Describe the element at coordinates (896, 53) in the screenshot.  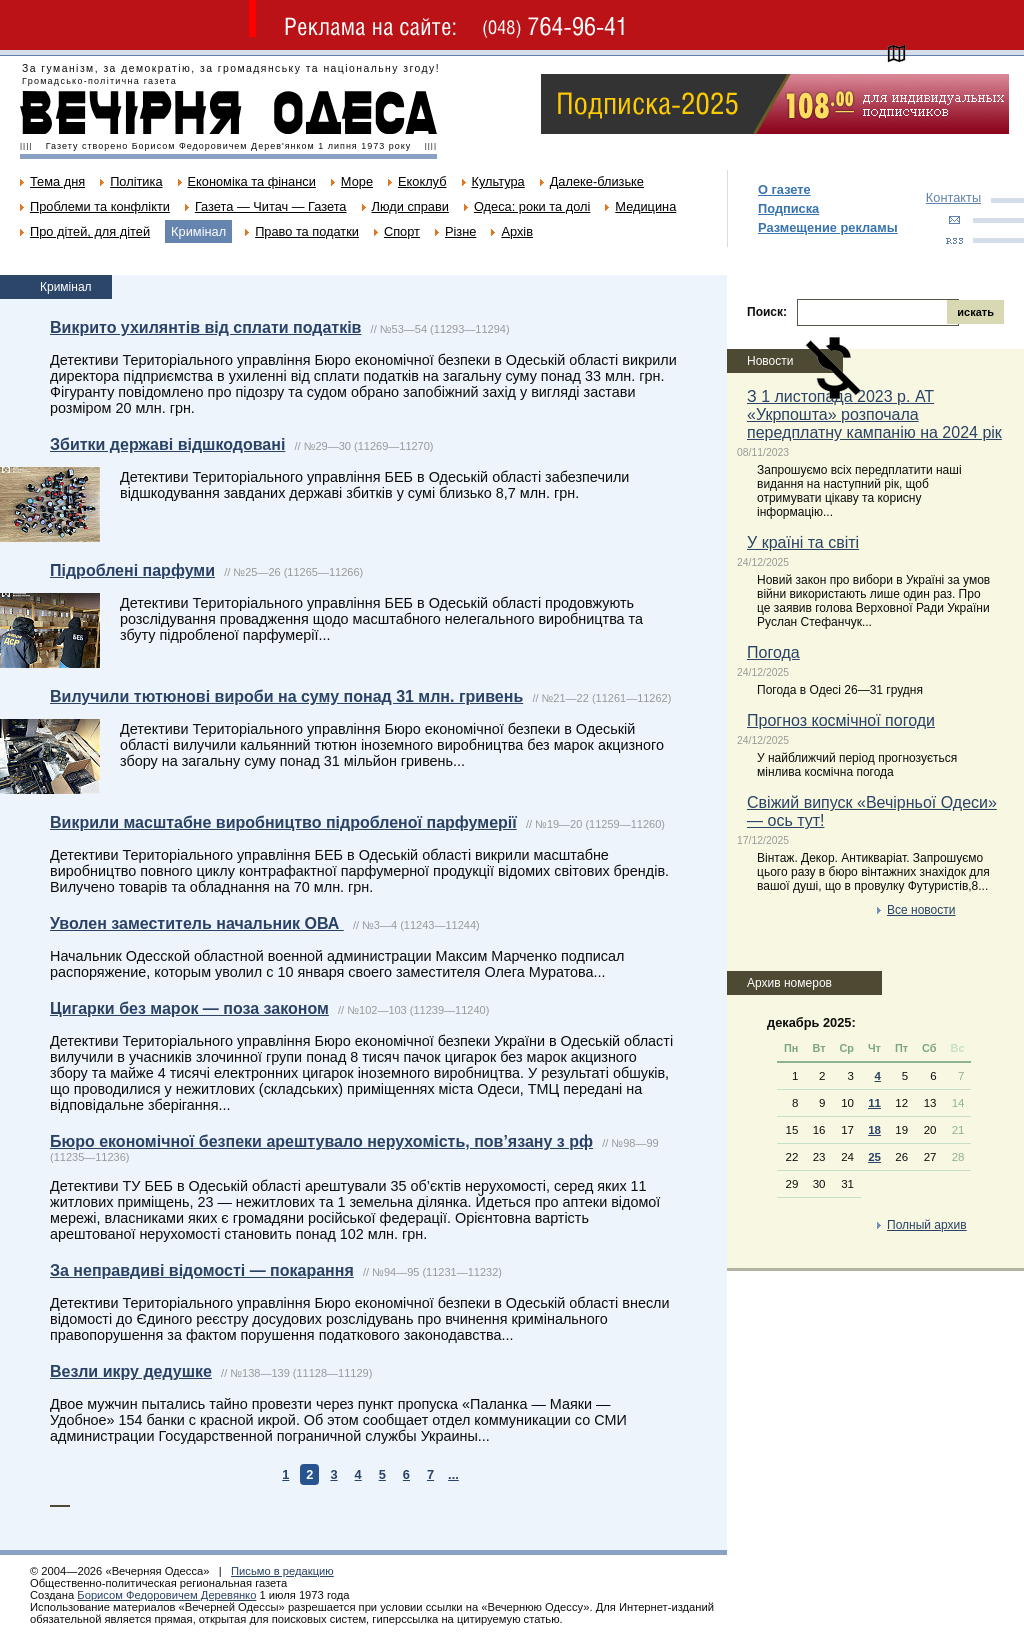
I see `open map view` at that location.